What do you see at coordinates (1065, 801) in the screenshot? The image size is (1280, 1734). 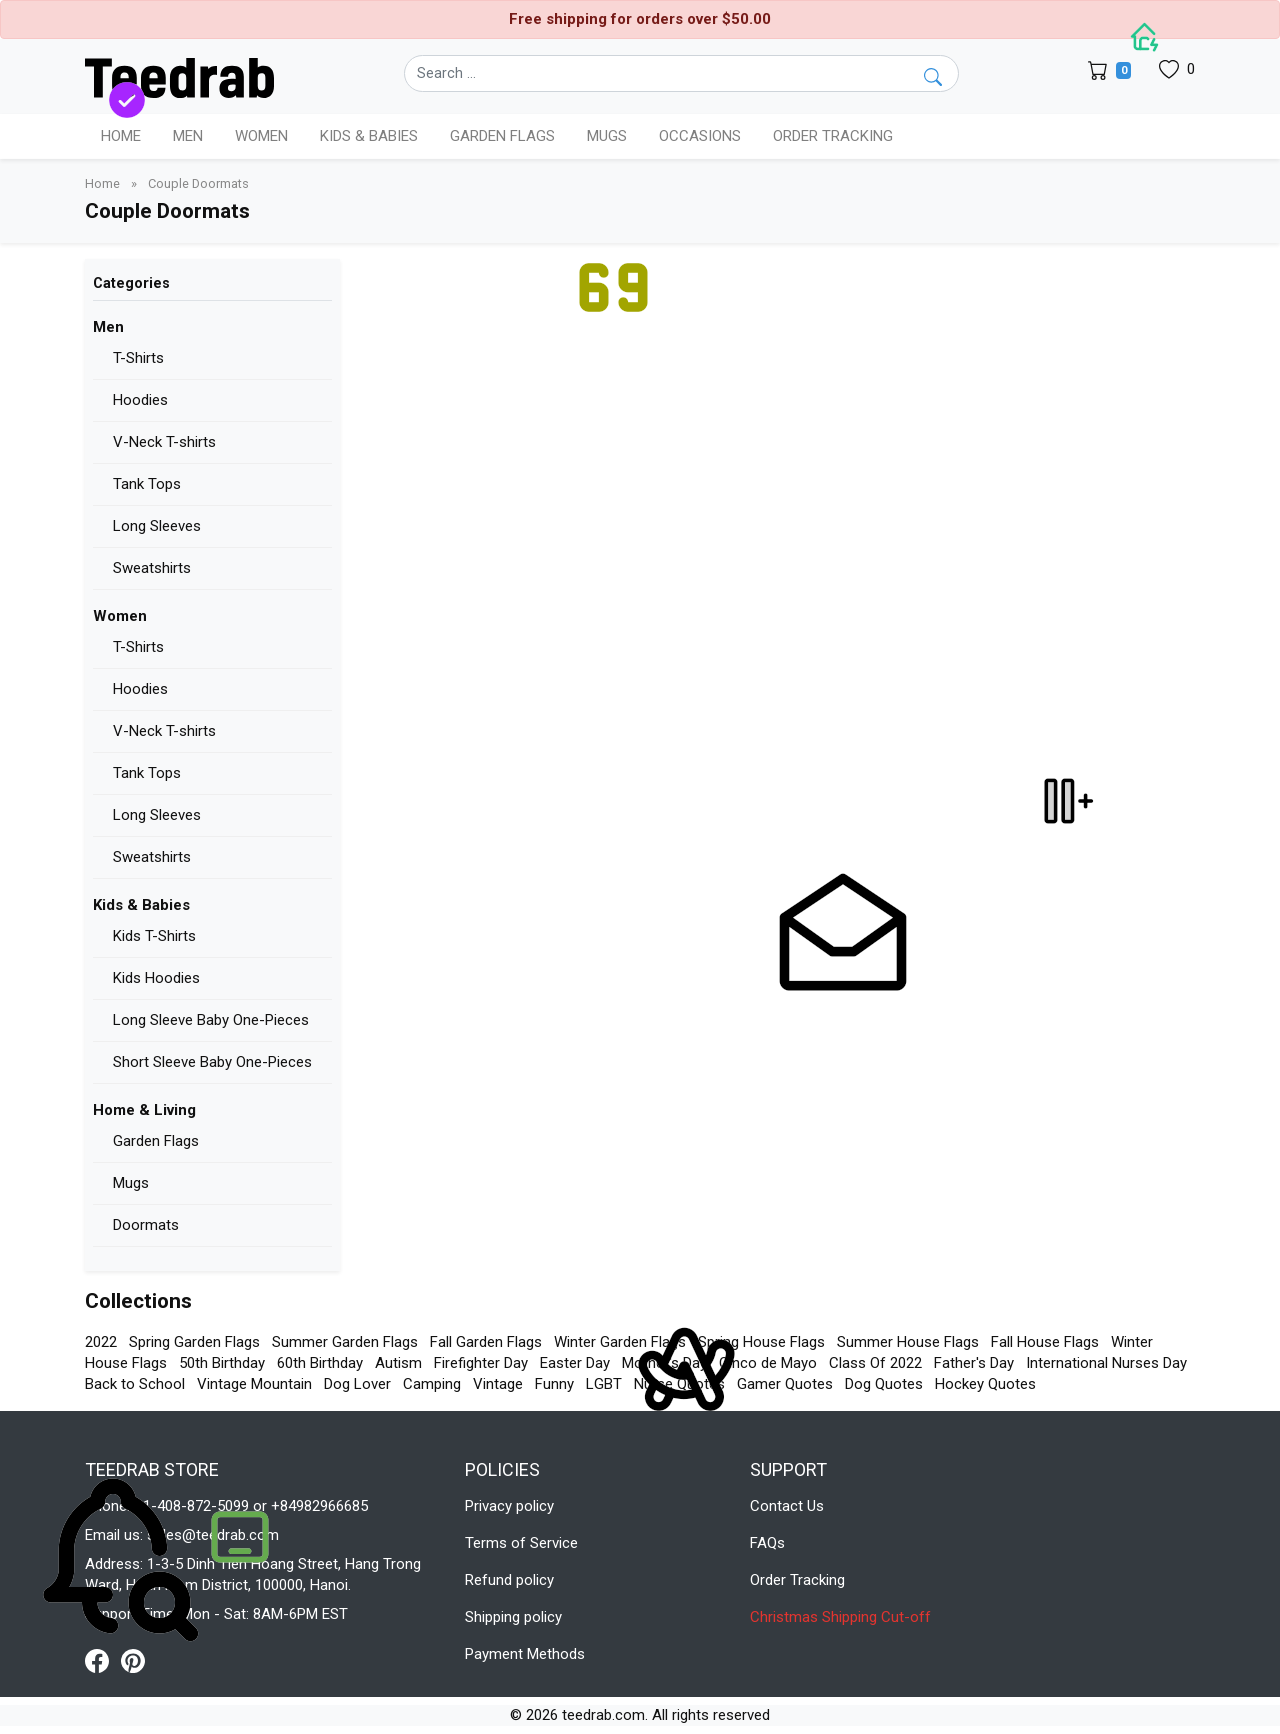 I see `add a new column to the right` at bounding box center [1065, 801].